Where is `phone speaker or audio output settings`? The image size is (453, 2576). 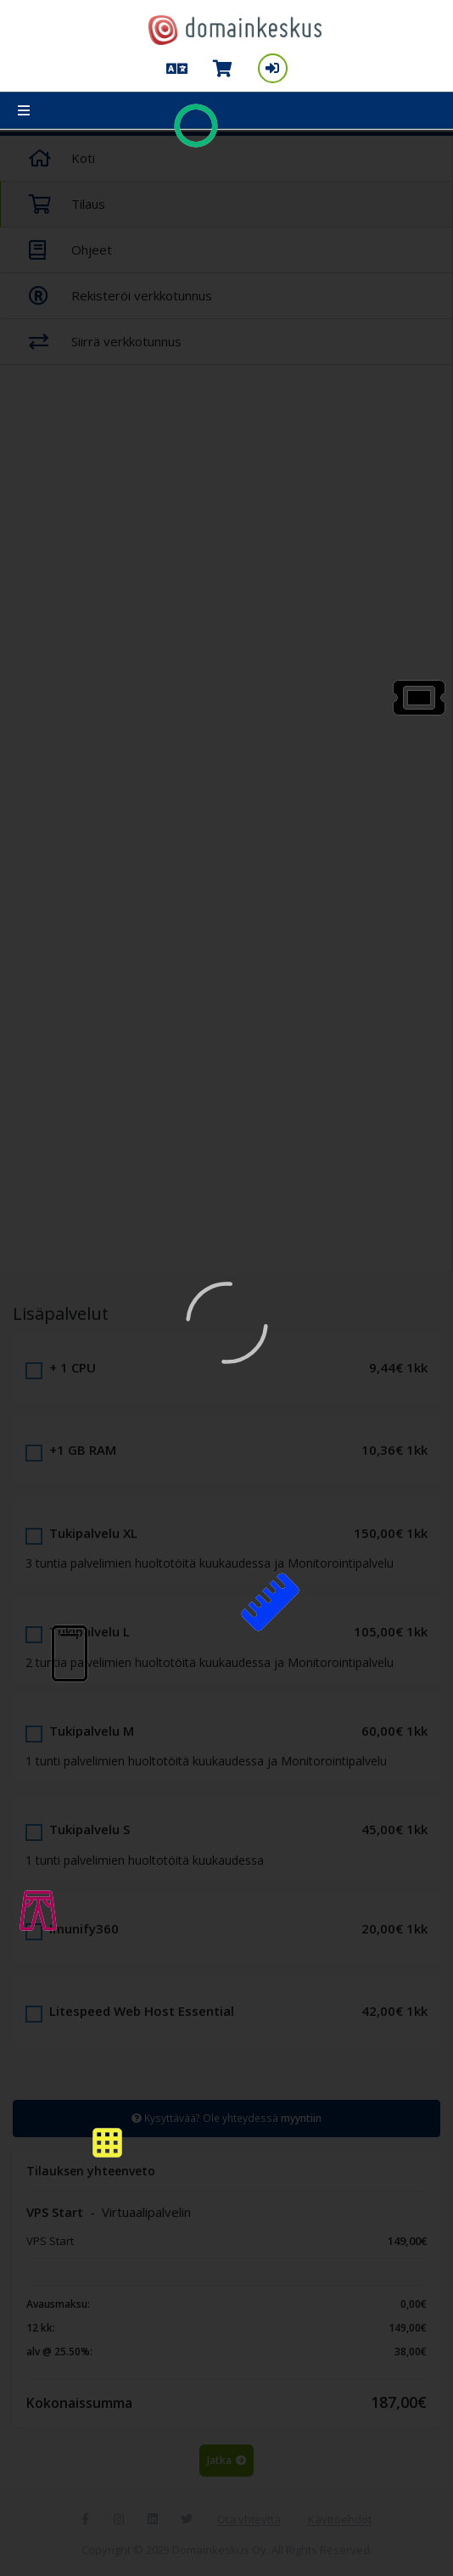
phone speaker or audio output settings is located at coordinates (70, 1653).